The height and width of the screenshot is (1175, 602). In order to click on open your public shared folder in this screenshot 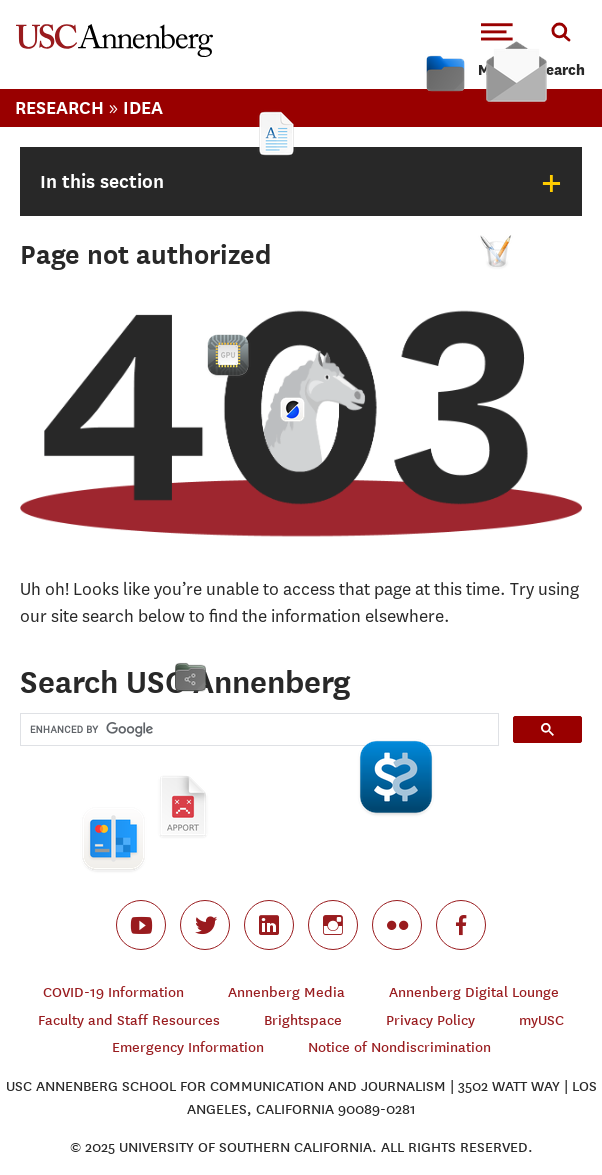, I will do `click(190, 676)`.